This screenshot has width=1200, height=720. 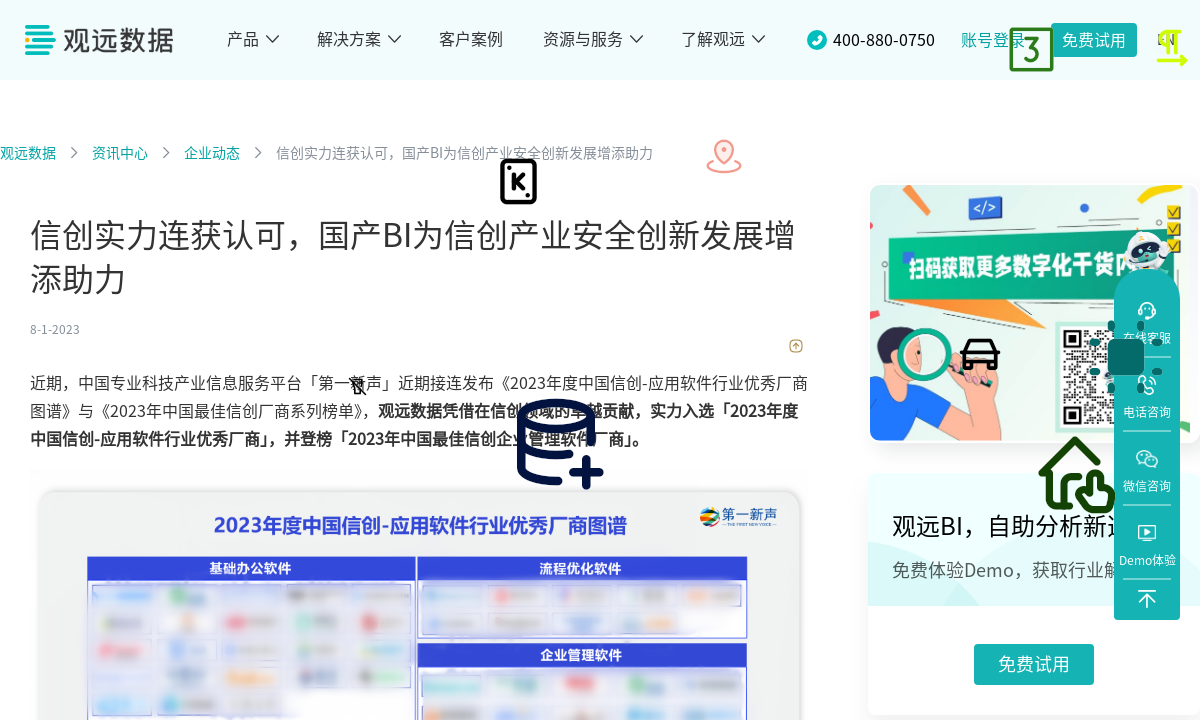 What do you see at coordinates (556, 442) in the screenshot?
I see `add a new database` at bounding box center [556, 442].